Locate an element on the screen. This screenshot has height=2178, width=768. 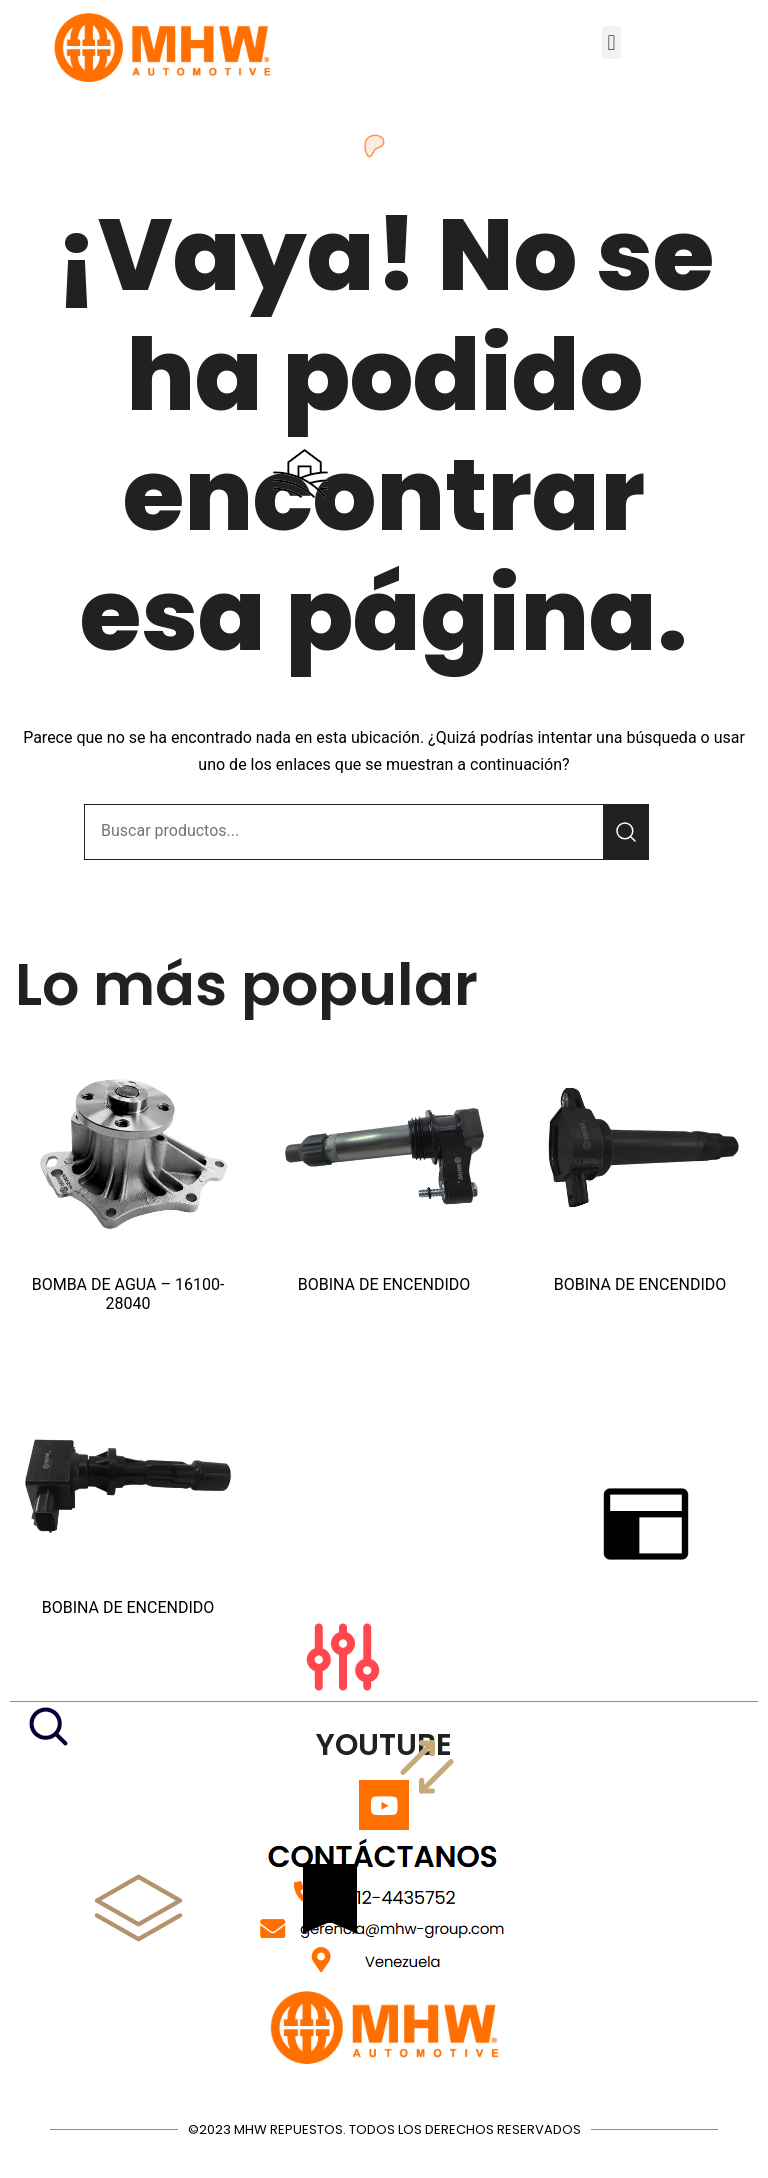
link to patreon profile or support page is located at coordinates (373, 145).